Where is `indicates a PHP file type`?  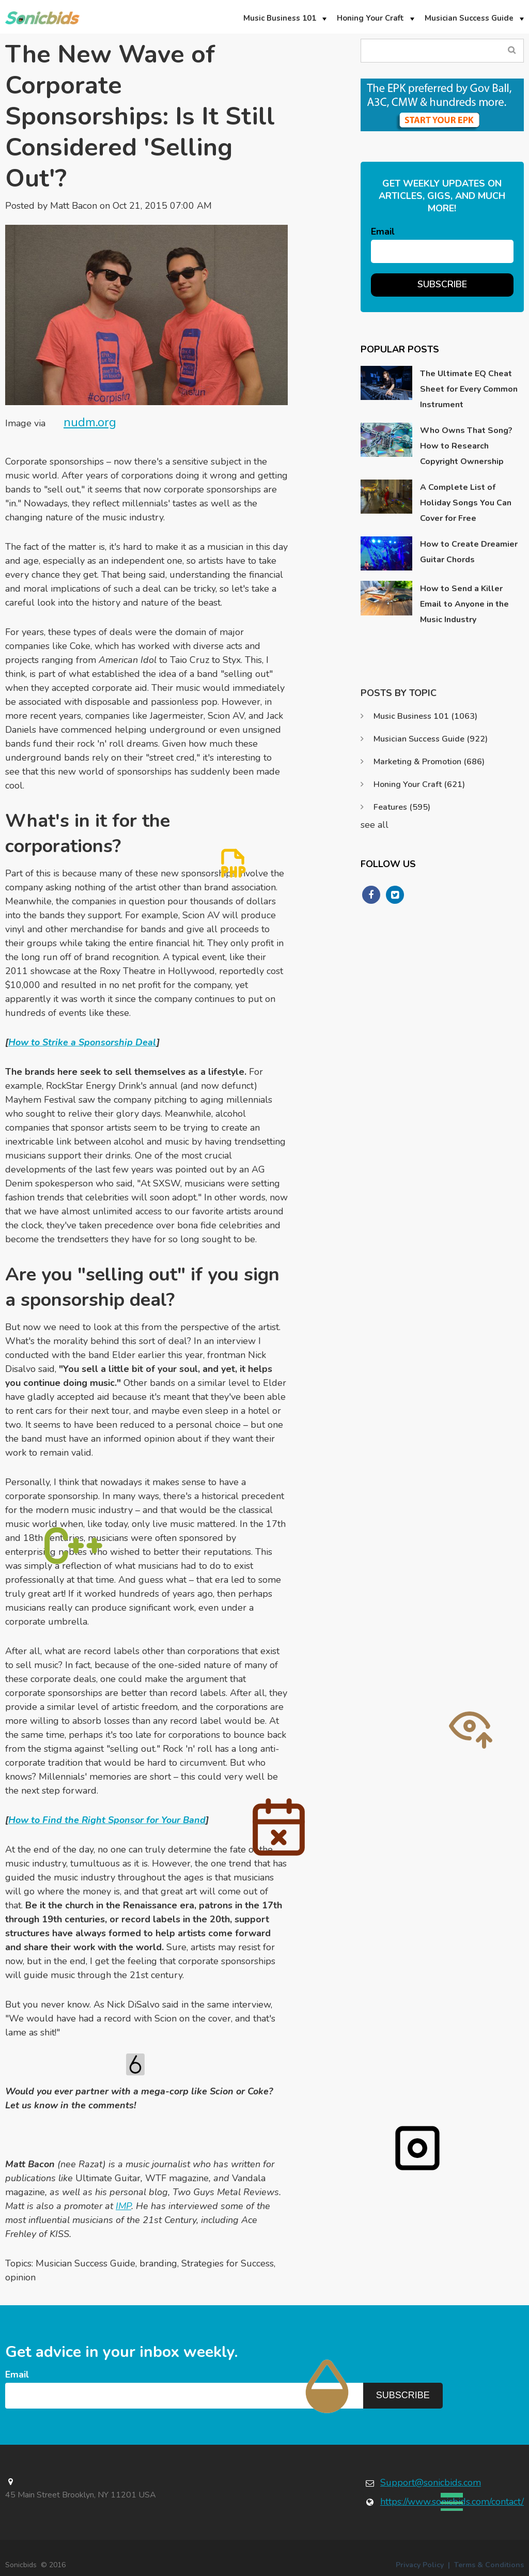 indicates a PHP file type is located at coordinates (232, 863).